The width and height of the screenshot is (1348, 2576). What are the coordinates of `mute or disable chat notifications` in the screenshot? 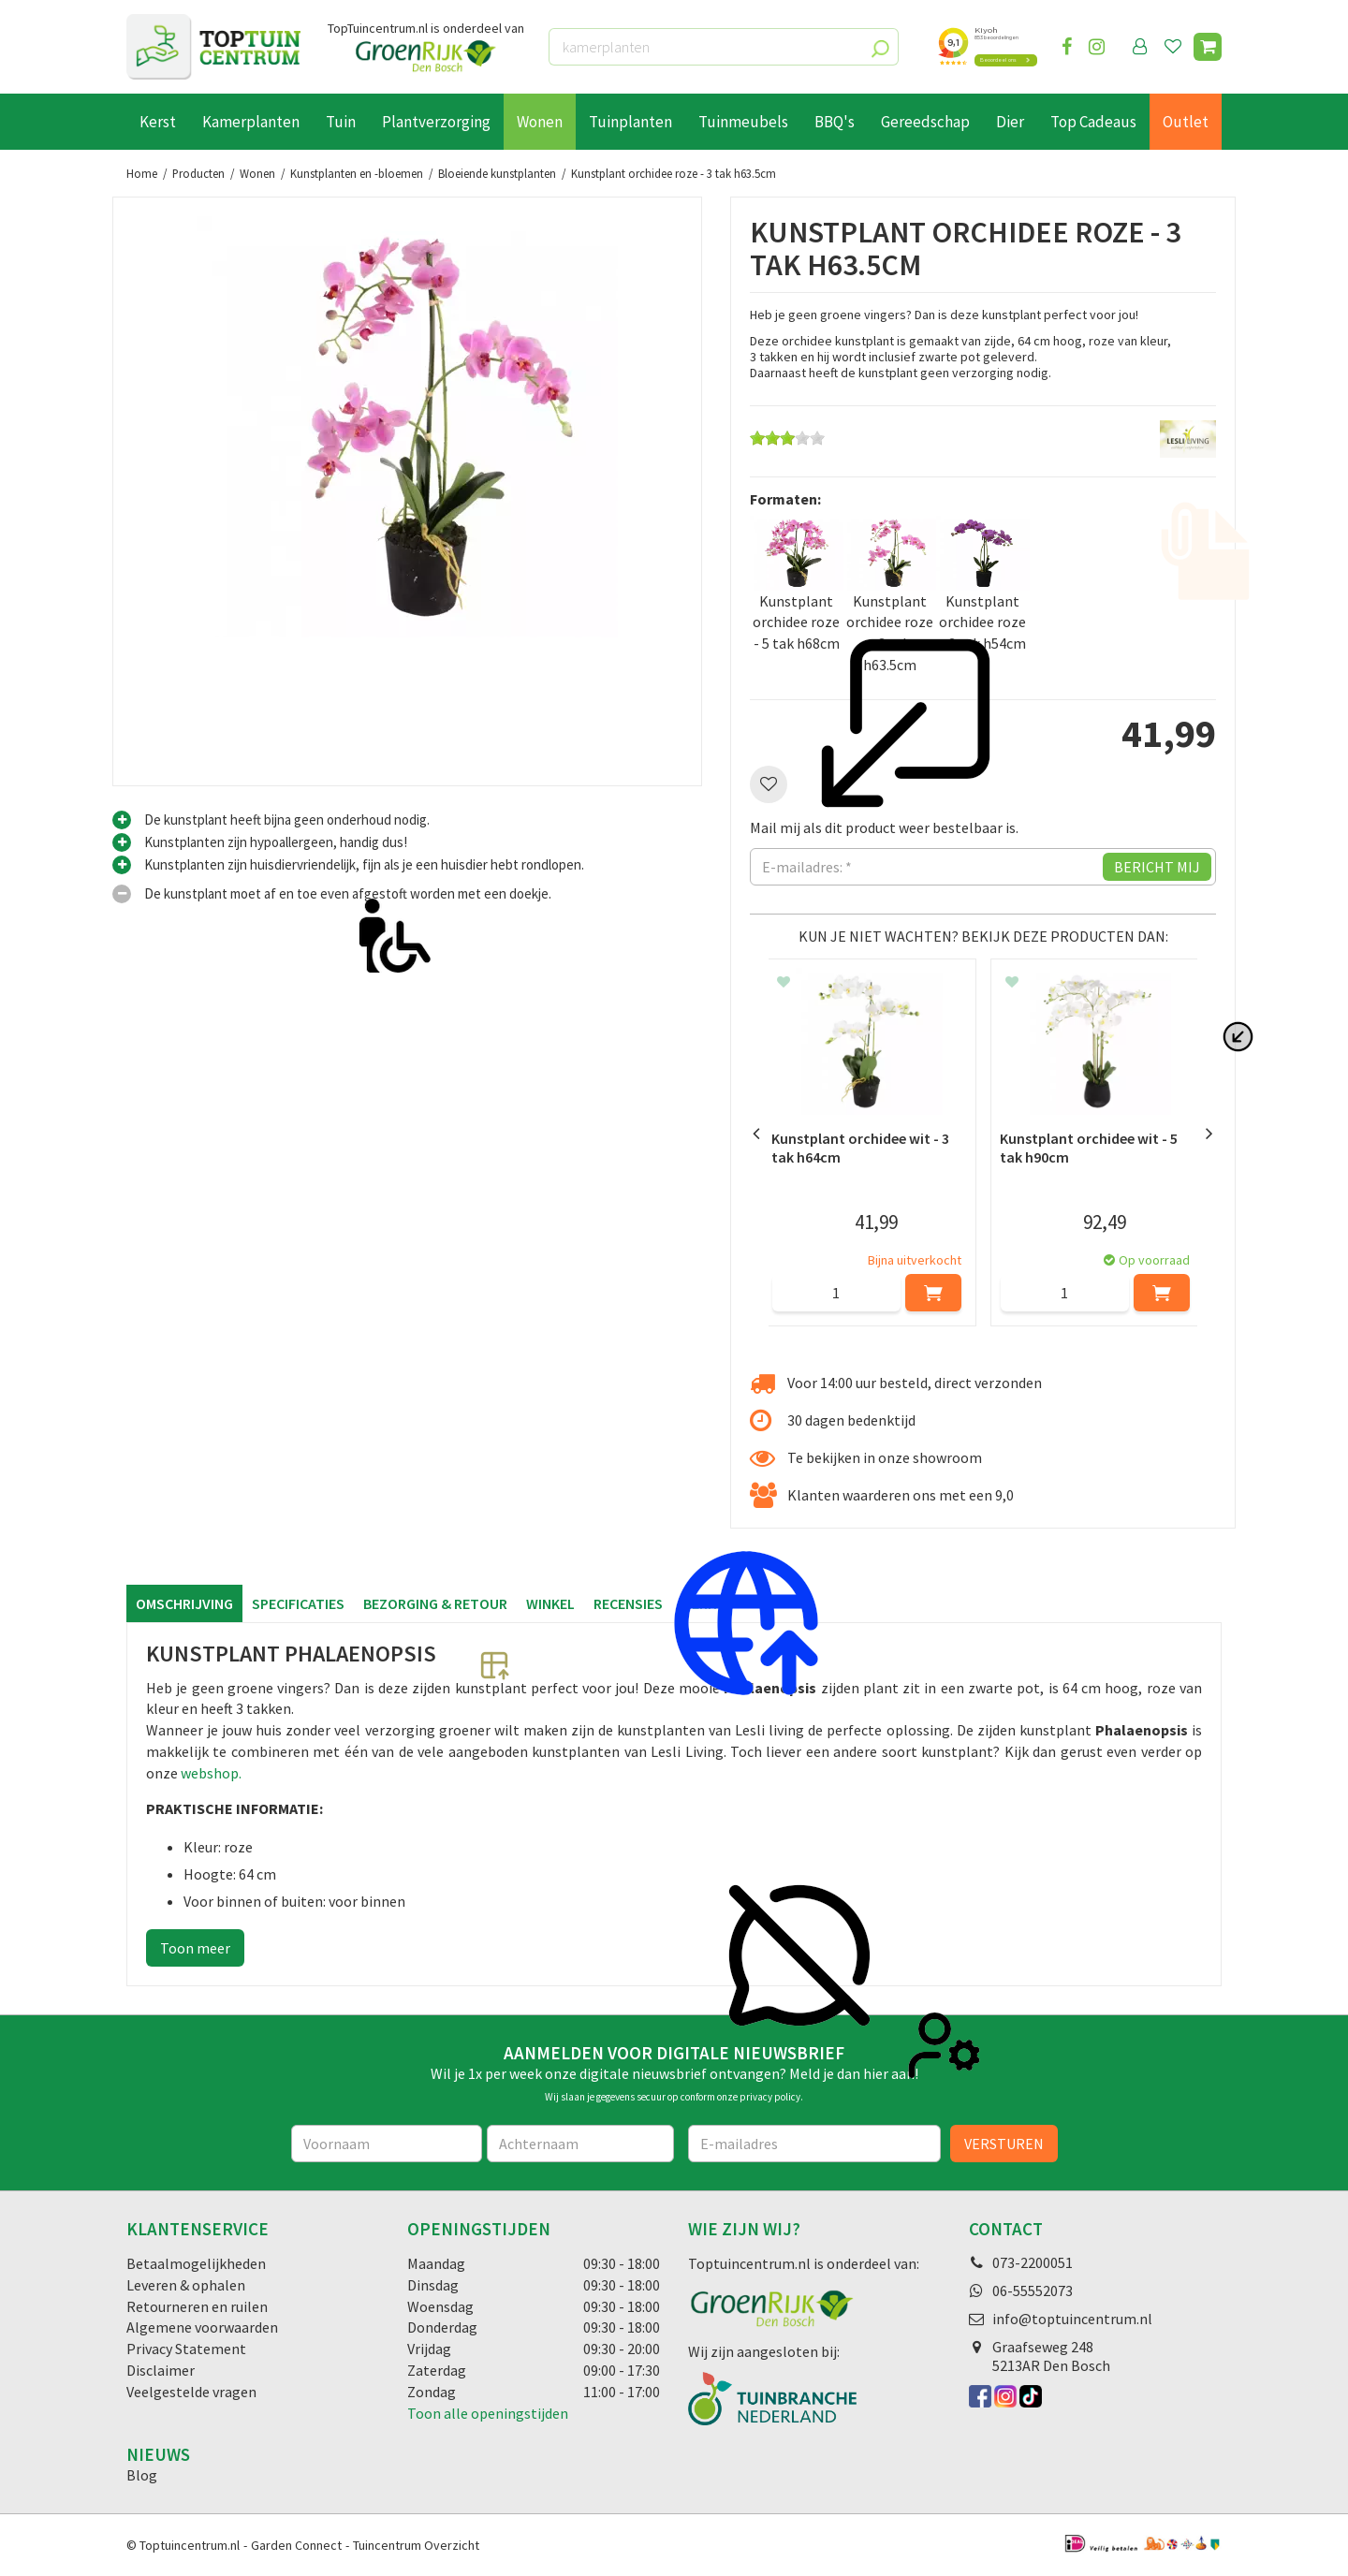 It's located at (799, 1955).